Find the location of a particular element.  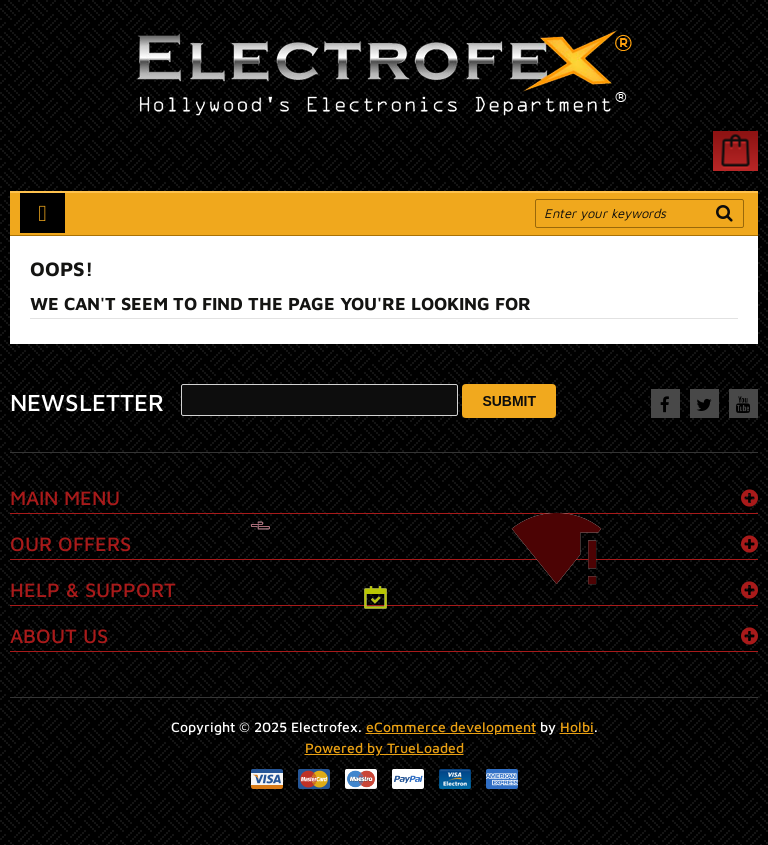

UpCloud cloud hosting service logo is located at coordinates (260, 525).